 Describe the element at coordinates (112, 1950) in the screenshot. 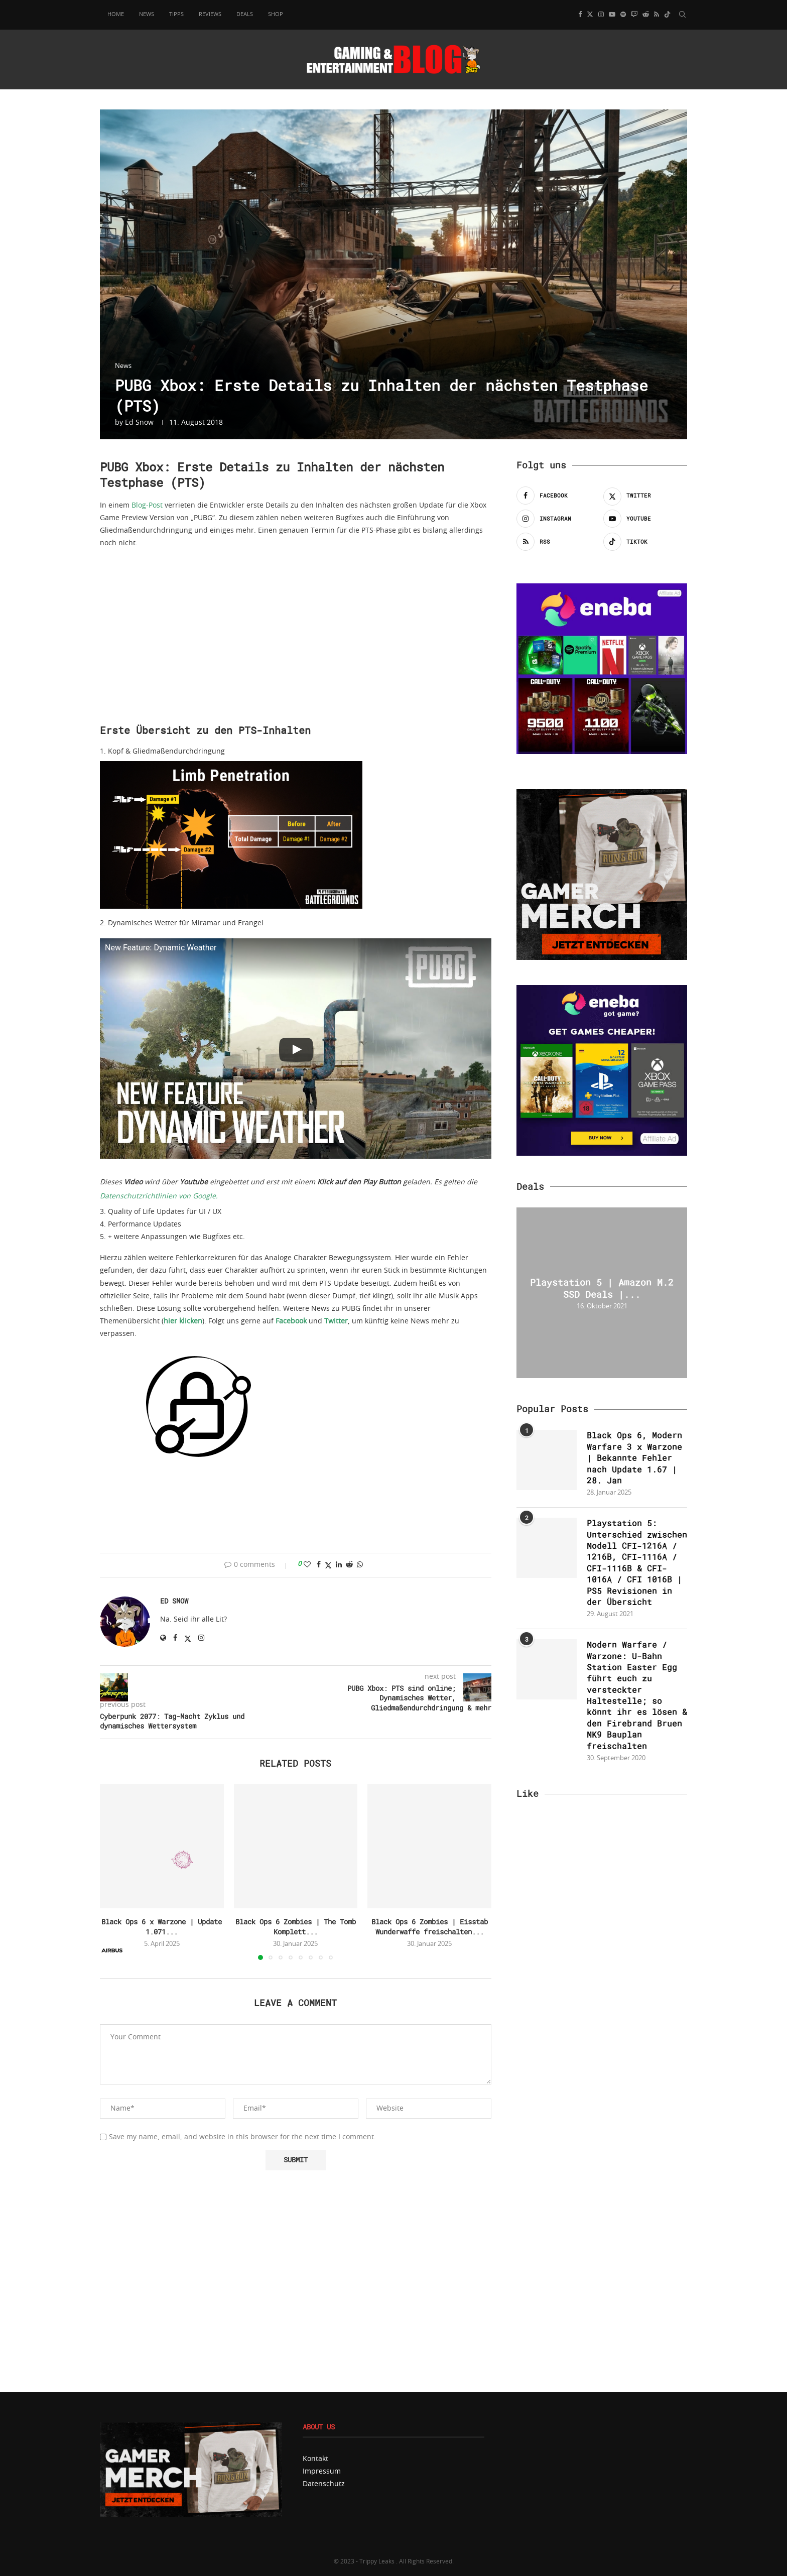

I see `airbus company logo` at that location.